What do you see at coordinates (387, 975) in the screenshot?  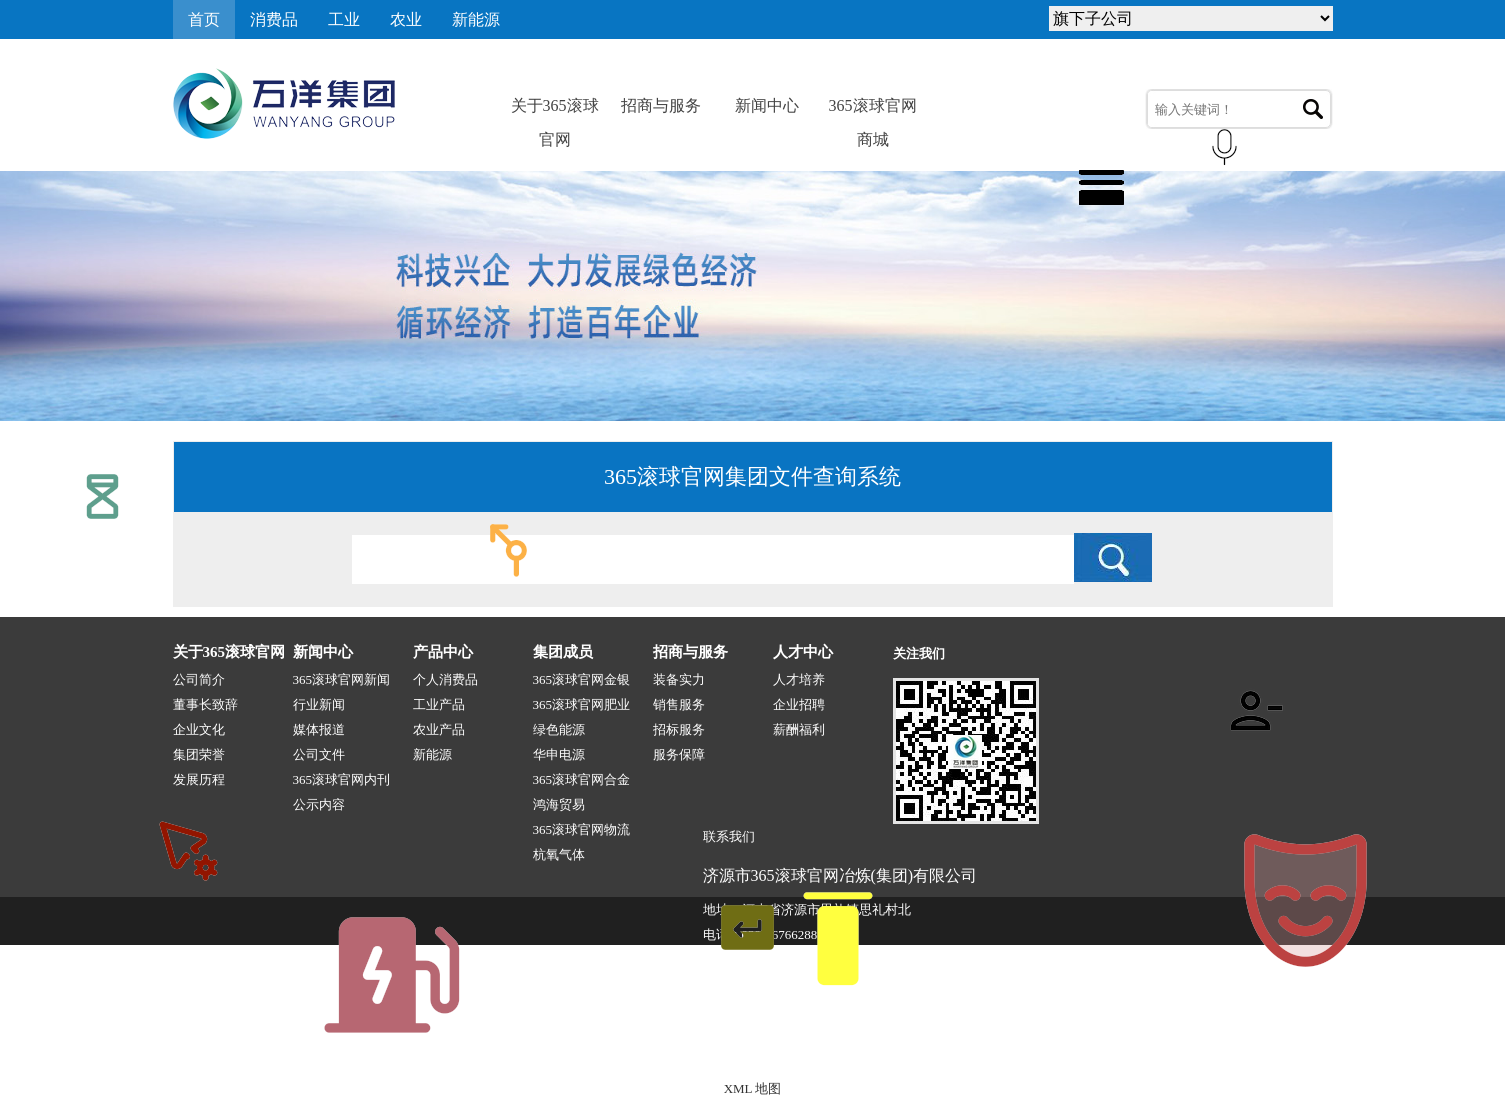 I see `find nearby EV charging stations` at bounding box center [387, 975].